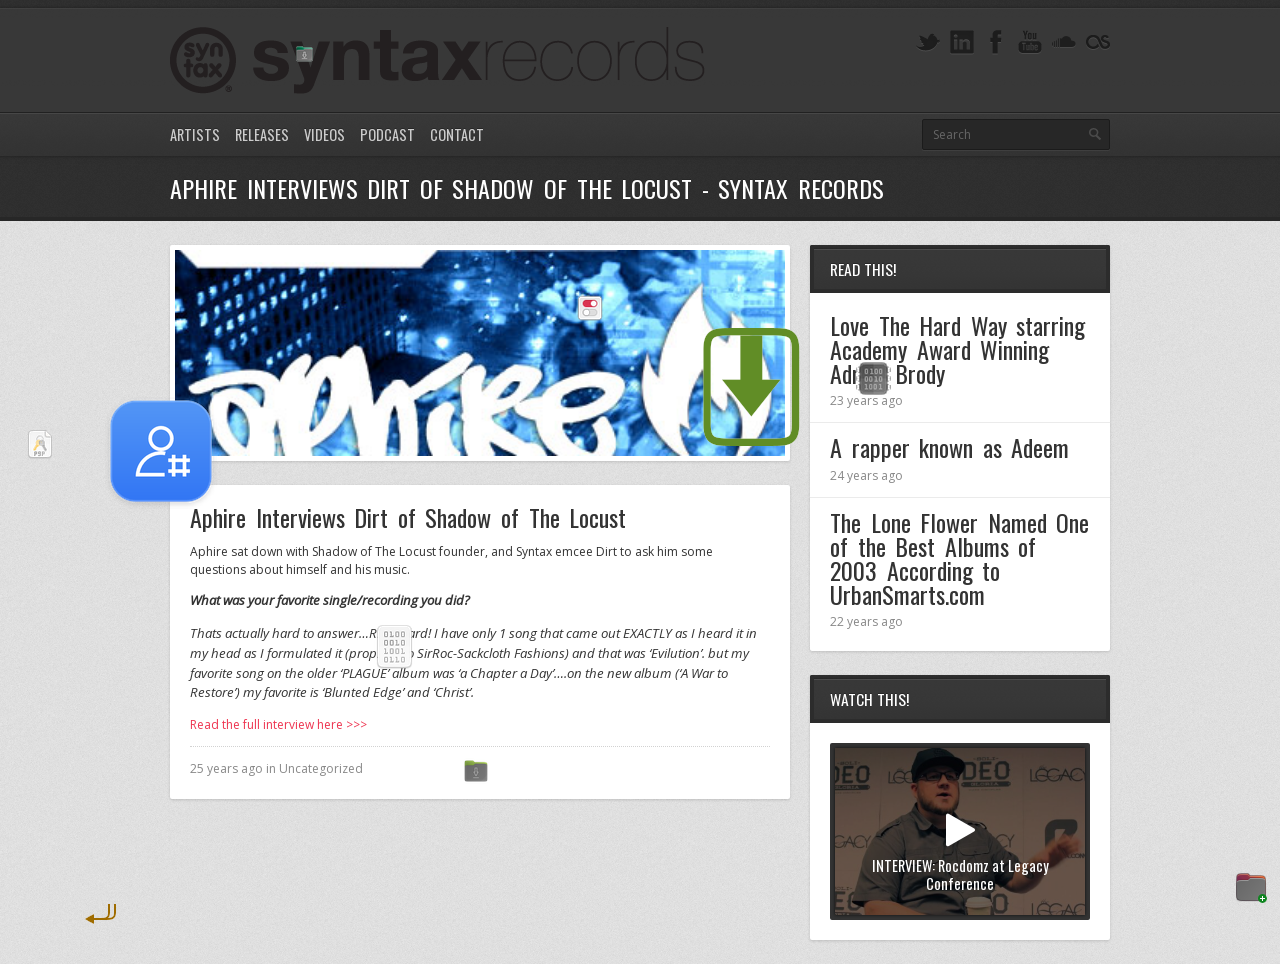  What do you see at coordinates (40, 444) in the screenshot?
I see `pgp encryption key file` at bounding box center [40, 444].